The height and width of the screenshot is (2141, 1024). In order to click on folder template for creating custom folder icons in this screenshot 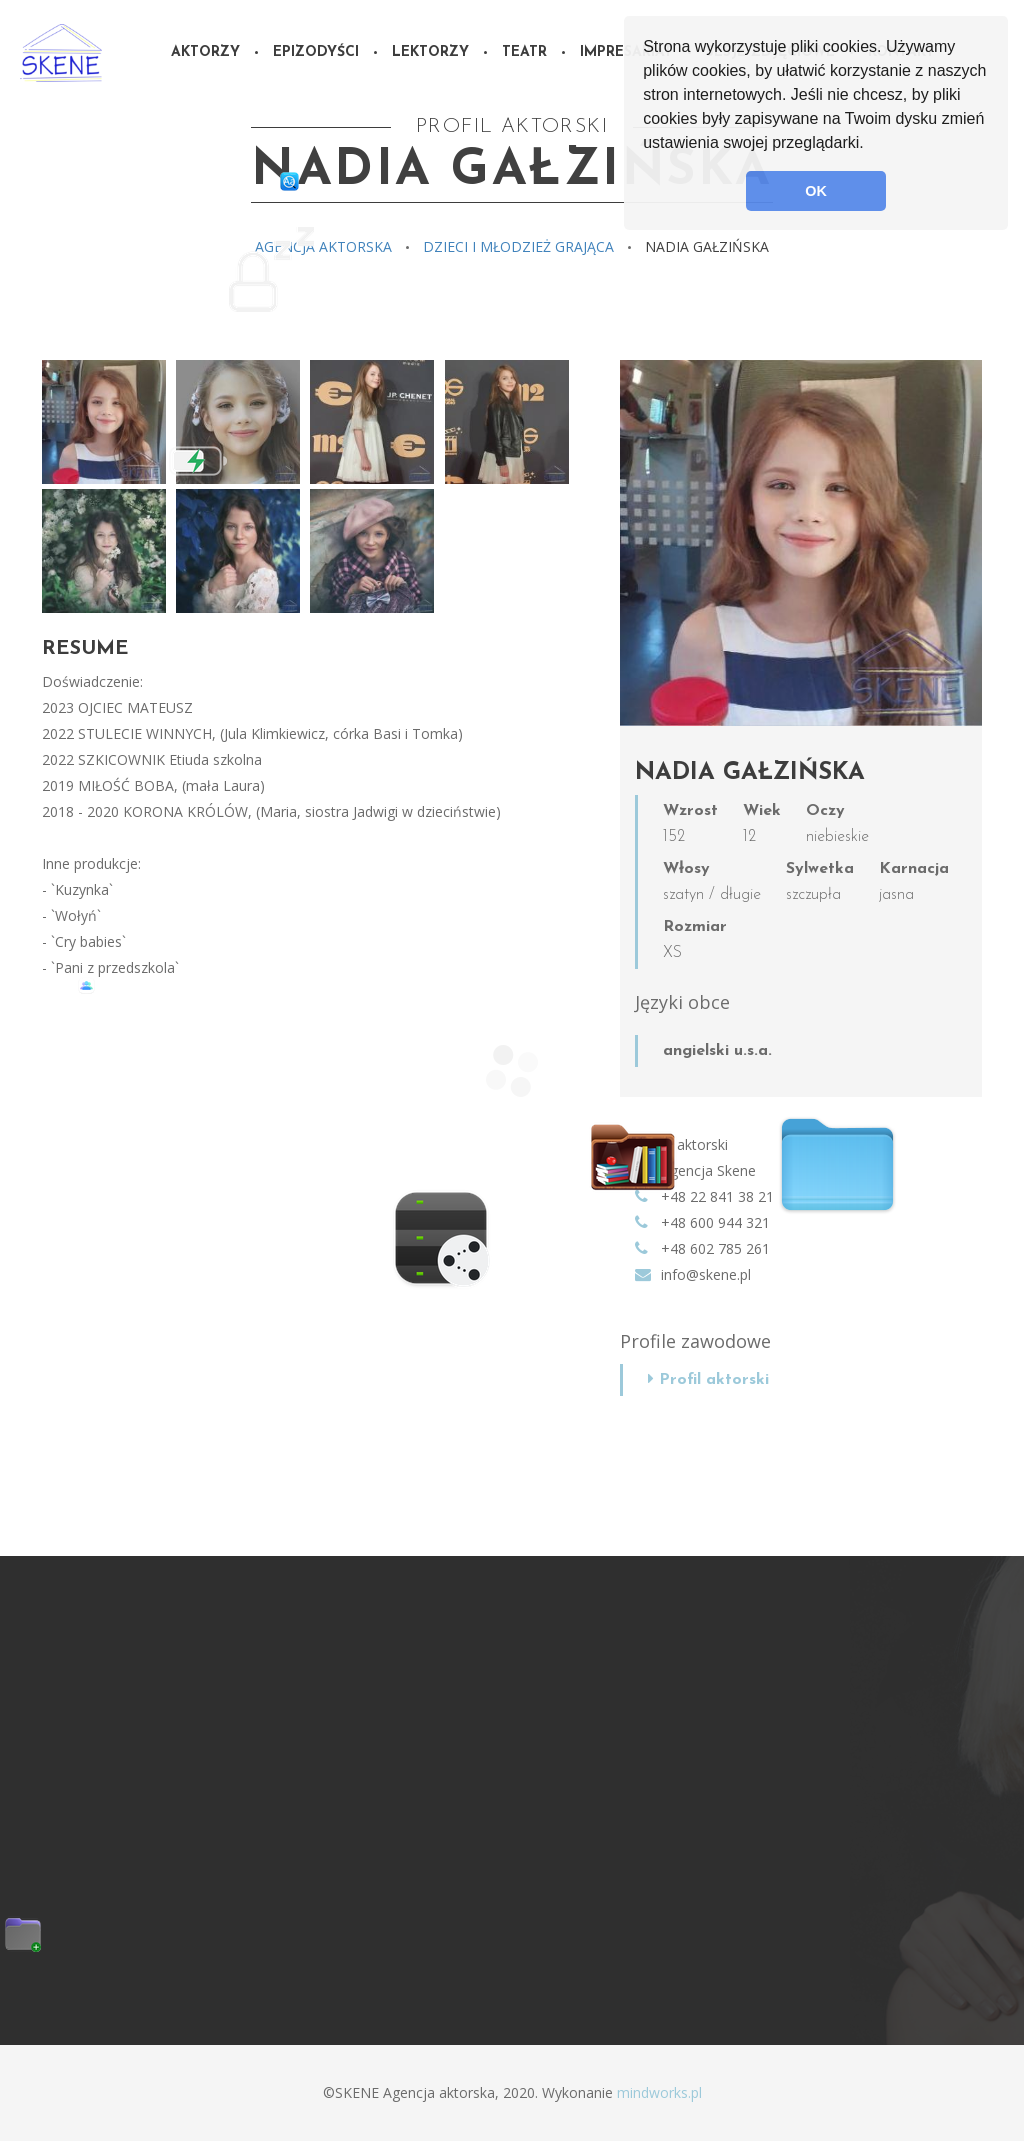, I will do `click(837, 1164)`.